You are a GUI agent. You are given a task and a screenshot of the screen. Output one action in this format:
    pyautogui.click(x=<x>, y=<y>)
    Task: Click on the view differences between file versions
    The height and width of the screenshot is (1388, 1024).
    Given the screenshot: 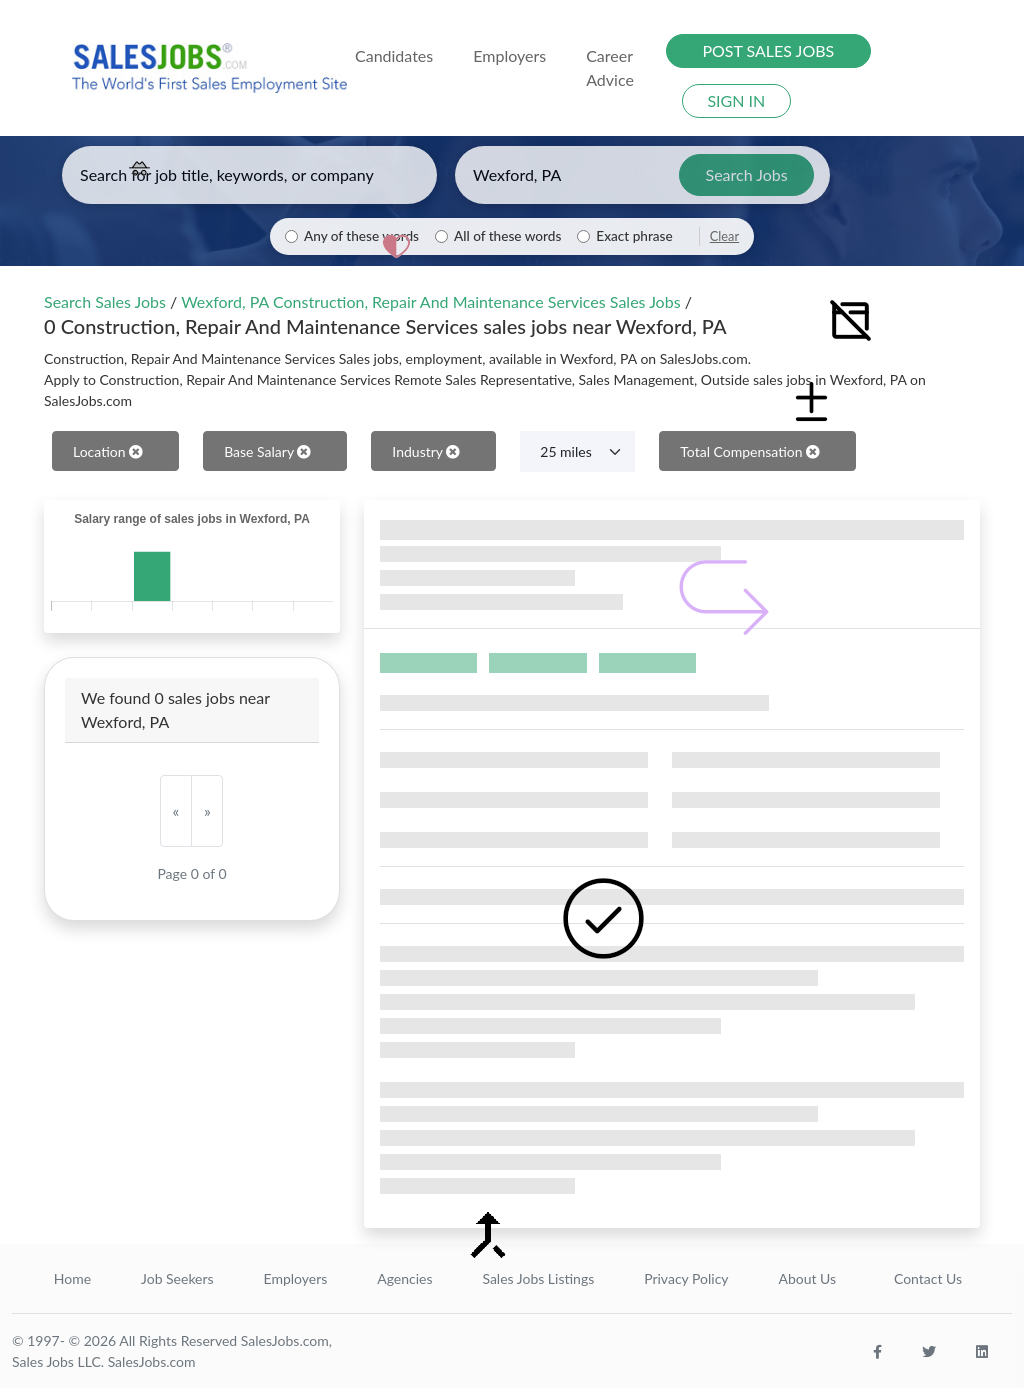 What is the action you would take?
    pyautogui.click(x=811, y=401)
    